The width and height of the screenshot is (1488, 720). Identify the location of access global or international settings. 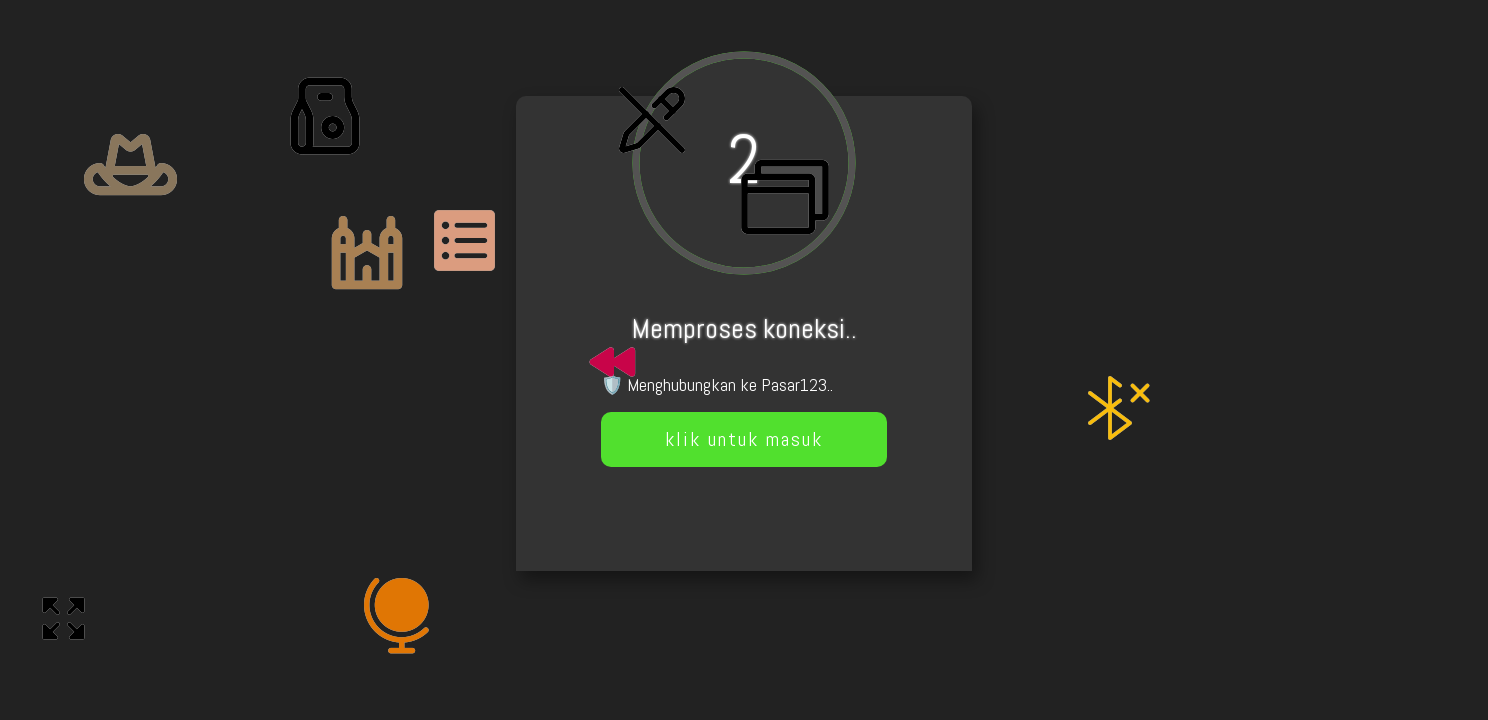
(399, 613).